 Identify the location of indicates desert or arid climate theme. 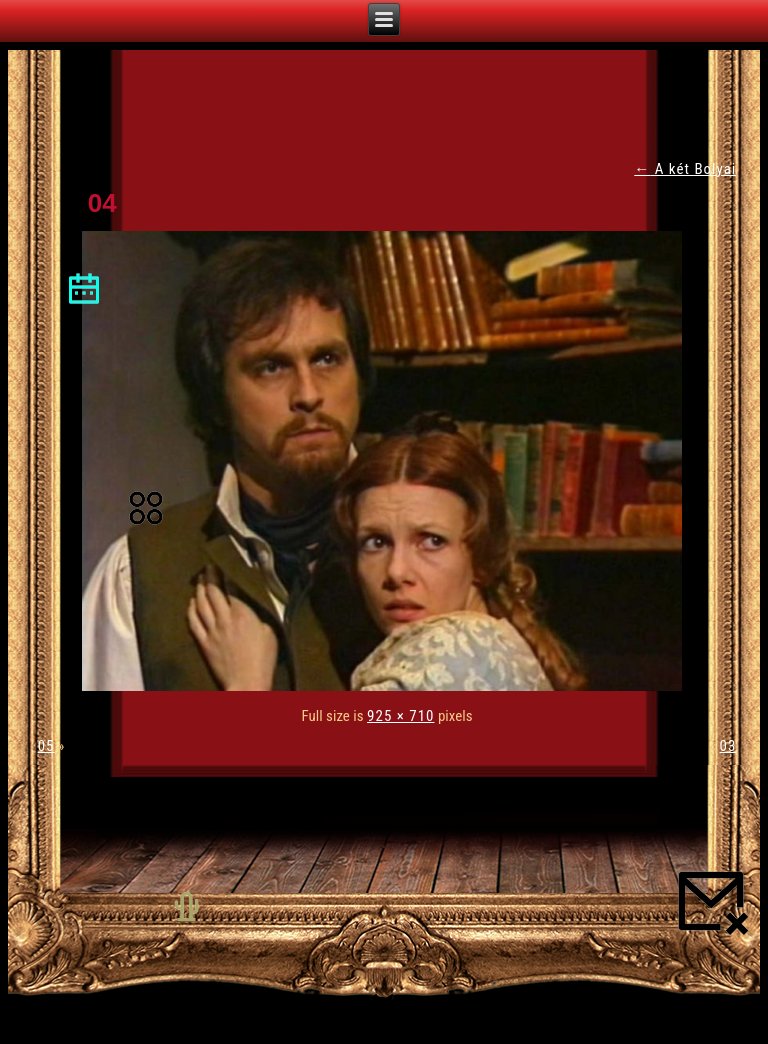
(186, 906).